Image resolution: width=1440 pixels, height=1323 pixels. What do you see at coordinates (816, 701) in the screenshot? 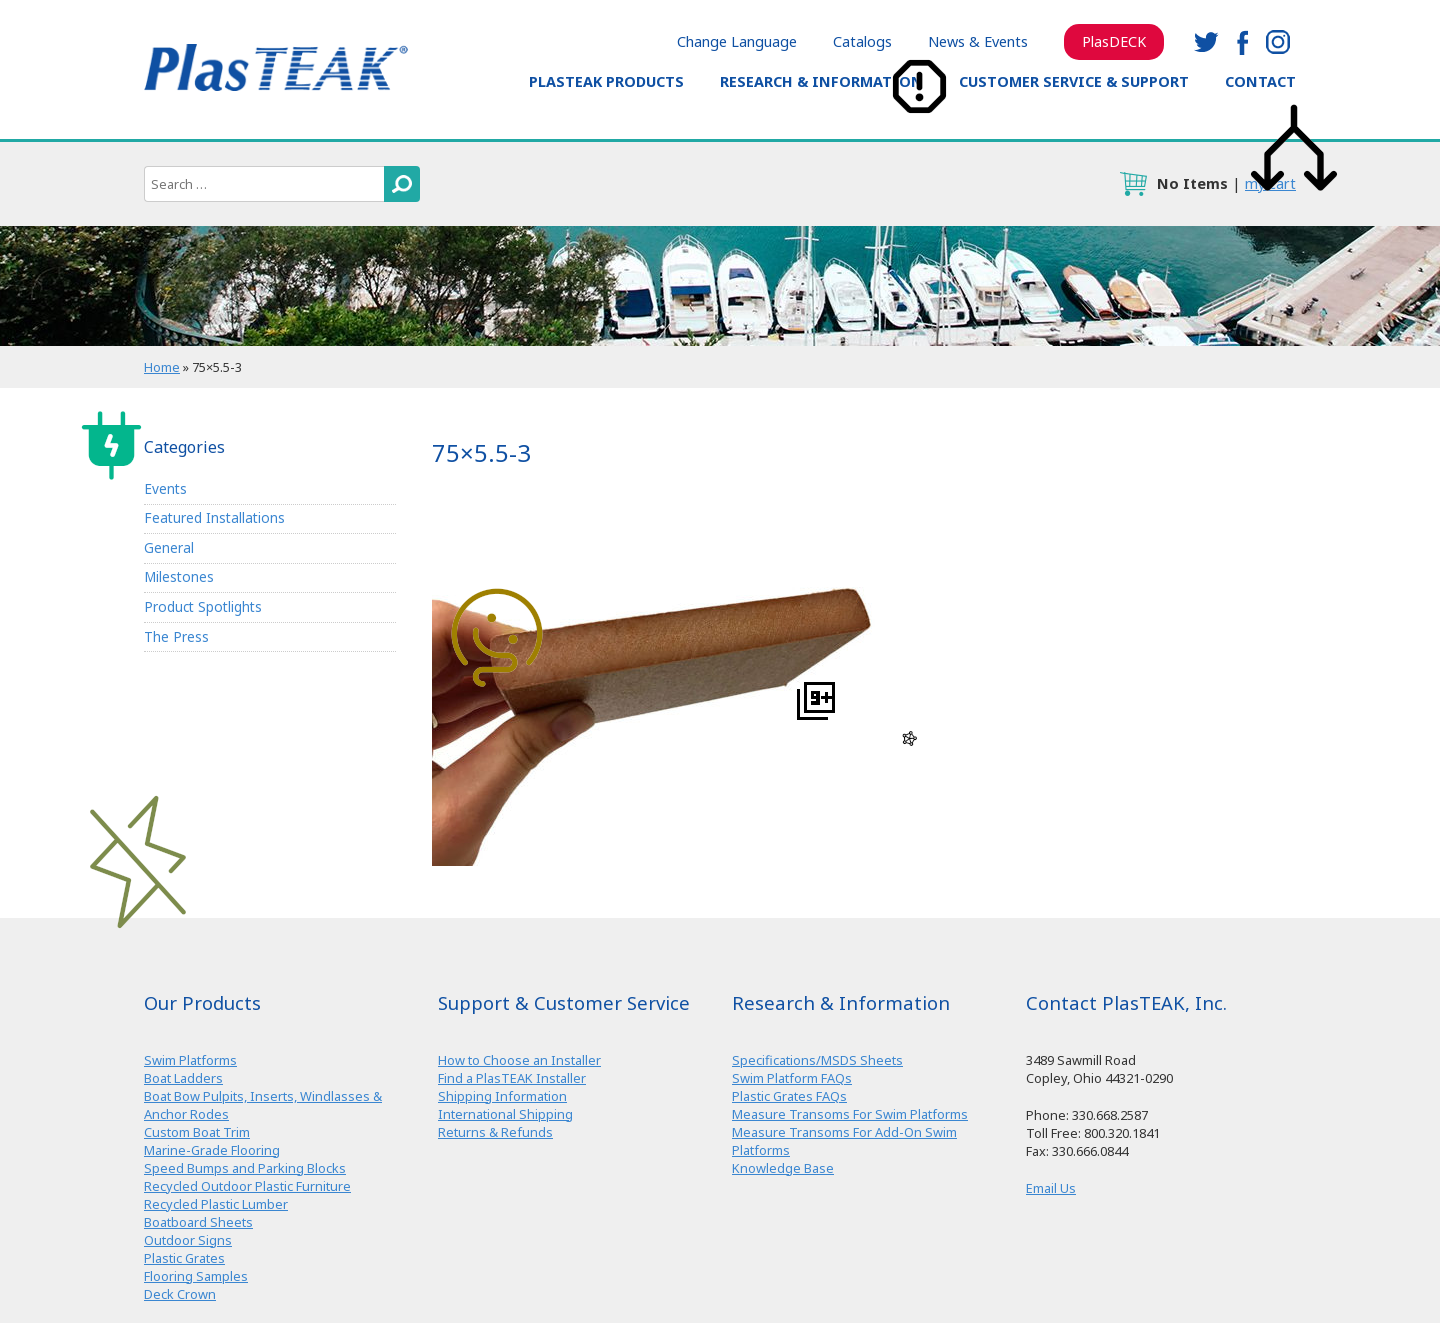
I see `indicates 9 or more items in a stack or collection` at bounding box center [816, 701].